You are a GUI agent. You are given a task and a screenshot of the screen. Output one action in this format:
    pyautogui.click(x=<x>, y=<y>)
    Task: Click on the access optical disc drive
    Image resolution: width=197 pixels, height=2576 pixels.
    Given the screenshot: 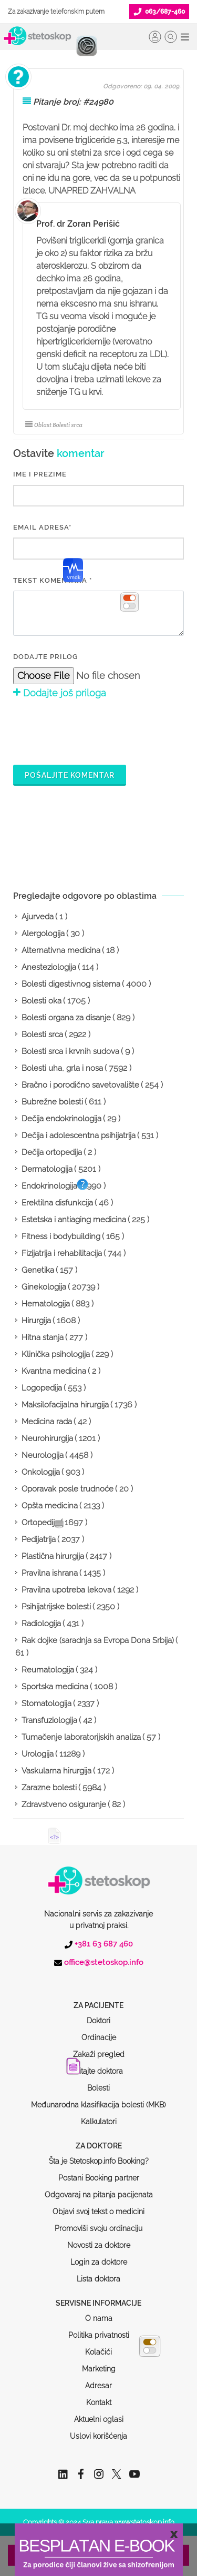 What is the action you would take?
    pyautogui.click(x=59, y=1524)
    